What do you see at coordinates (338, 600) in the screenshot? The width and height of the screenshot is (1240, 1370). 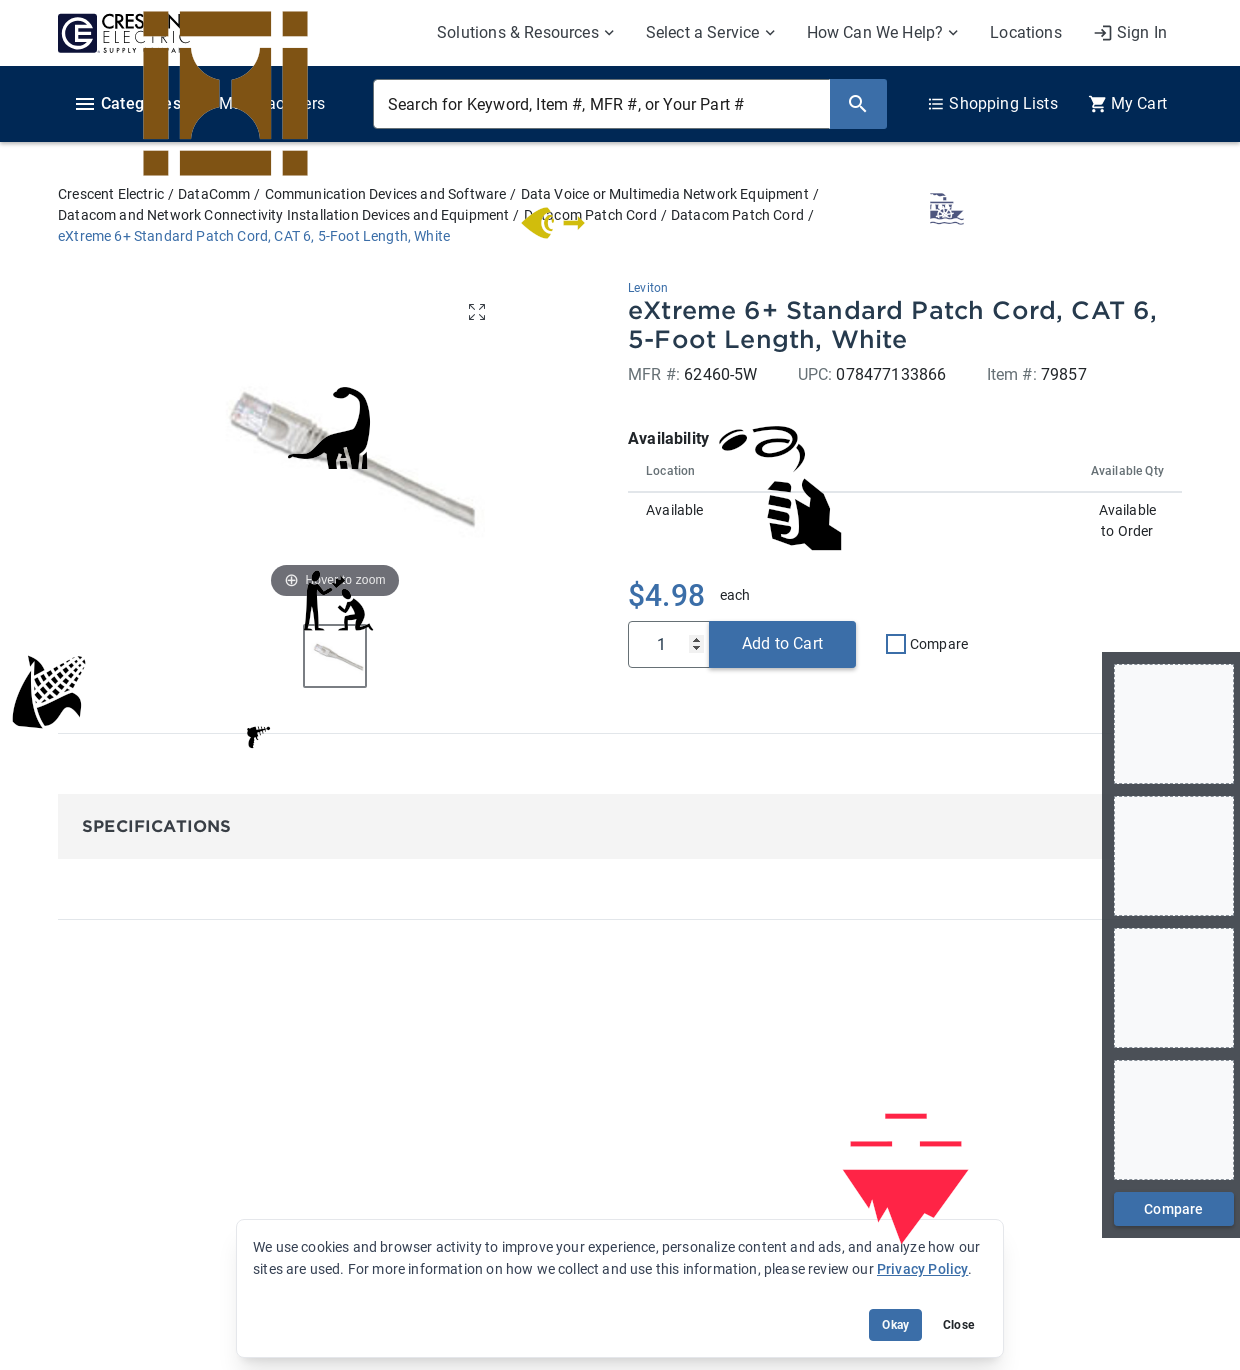 I see `indicates a coronation or crowning ceremony event` at bounding box center [338, 600].